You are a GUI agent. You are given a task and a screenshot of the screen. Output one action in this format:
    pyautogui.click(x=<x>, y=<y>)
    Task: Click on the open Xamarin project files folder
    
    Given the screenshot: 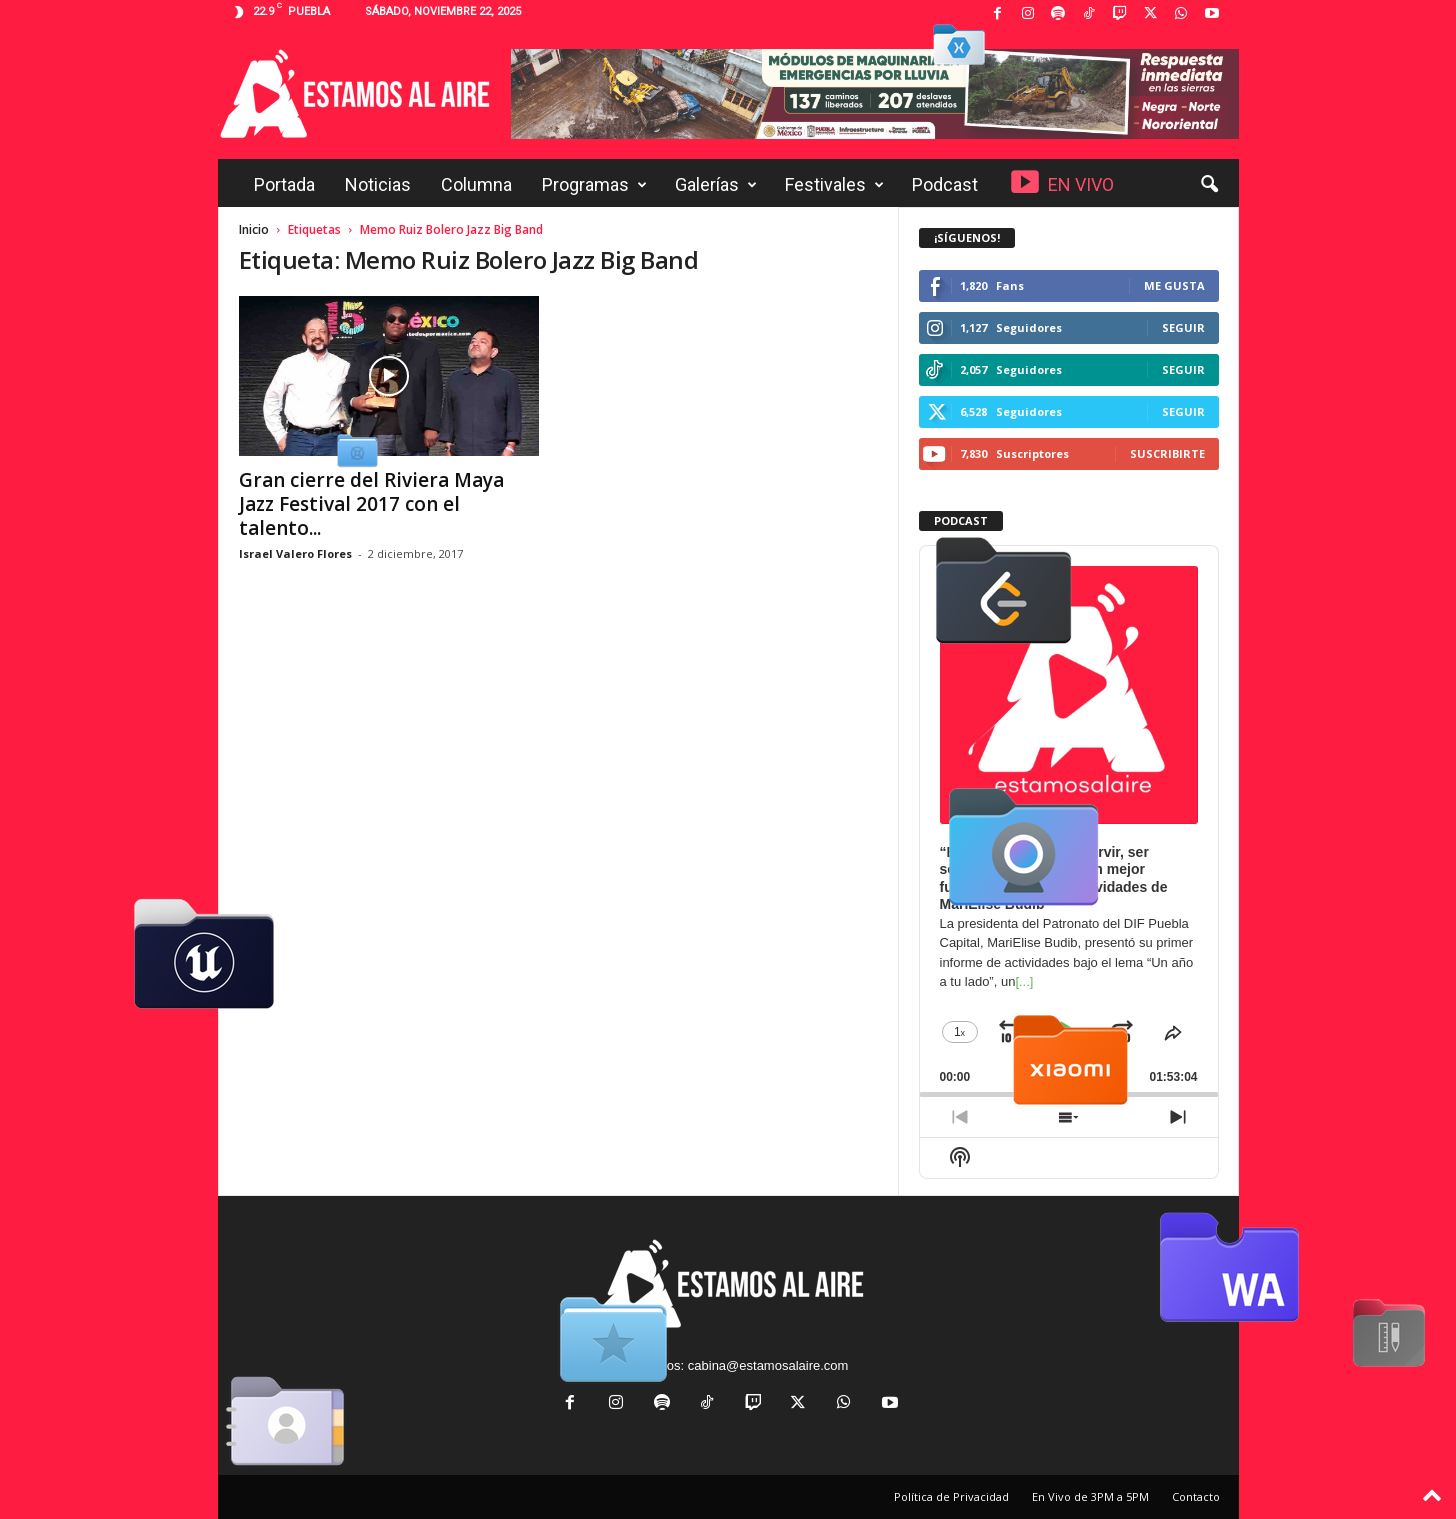 What is the action you would take?
    pyautogui.click(x=959, y=46)
    